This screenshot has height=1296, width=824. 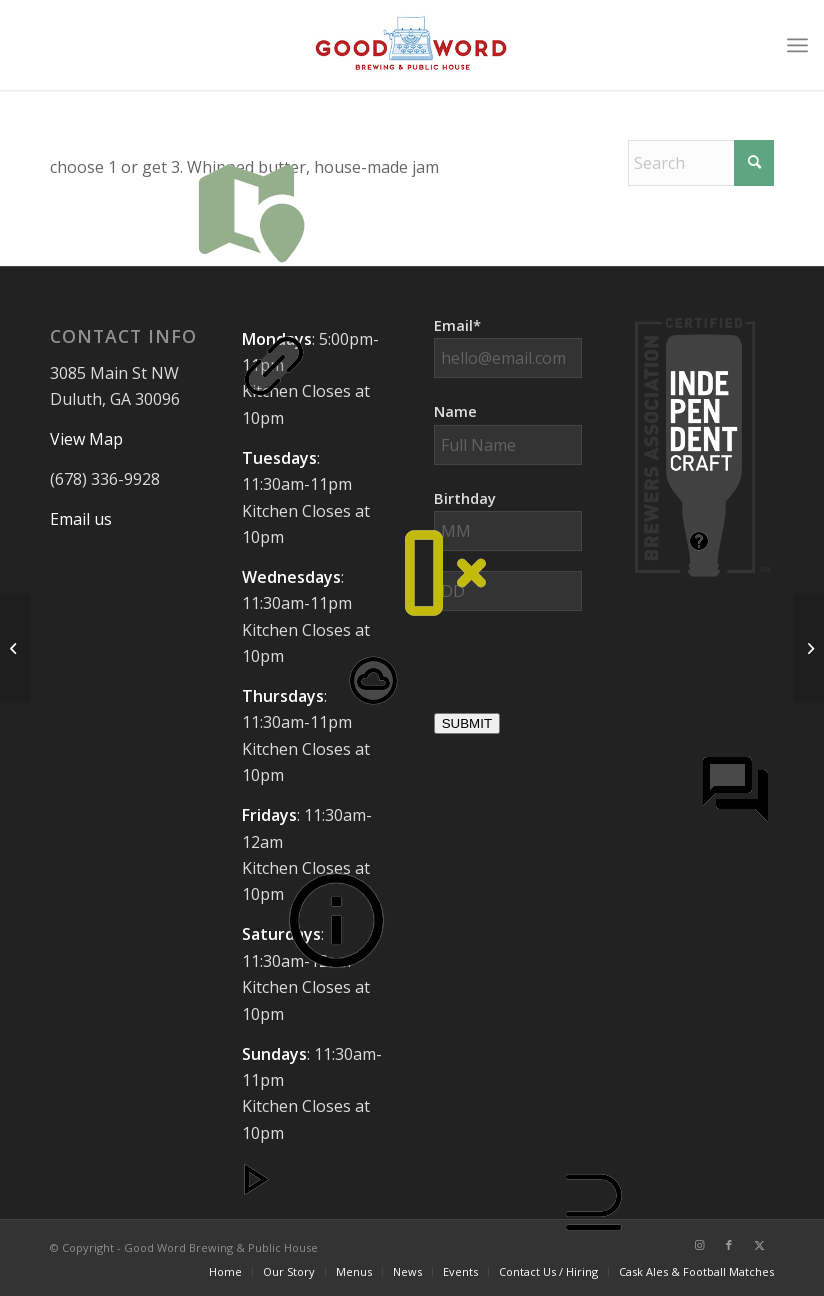 What do you see at coordinates (373, 680) in the screenshot?
I see `access cloud storage` at bounding box center [373, 680].